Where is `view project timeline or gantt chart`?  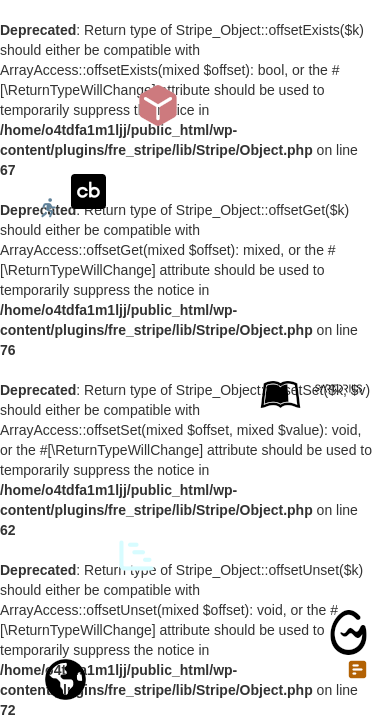 view project timeline or gantt chart is located at coordinates (136, 555).